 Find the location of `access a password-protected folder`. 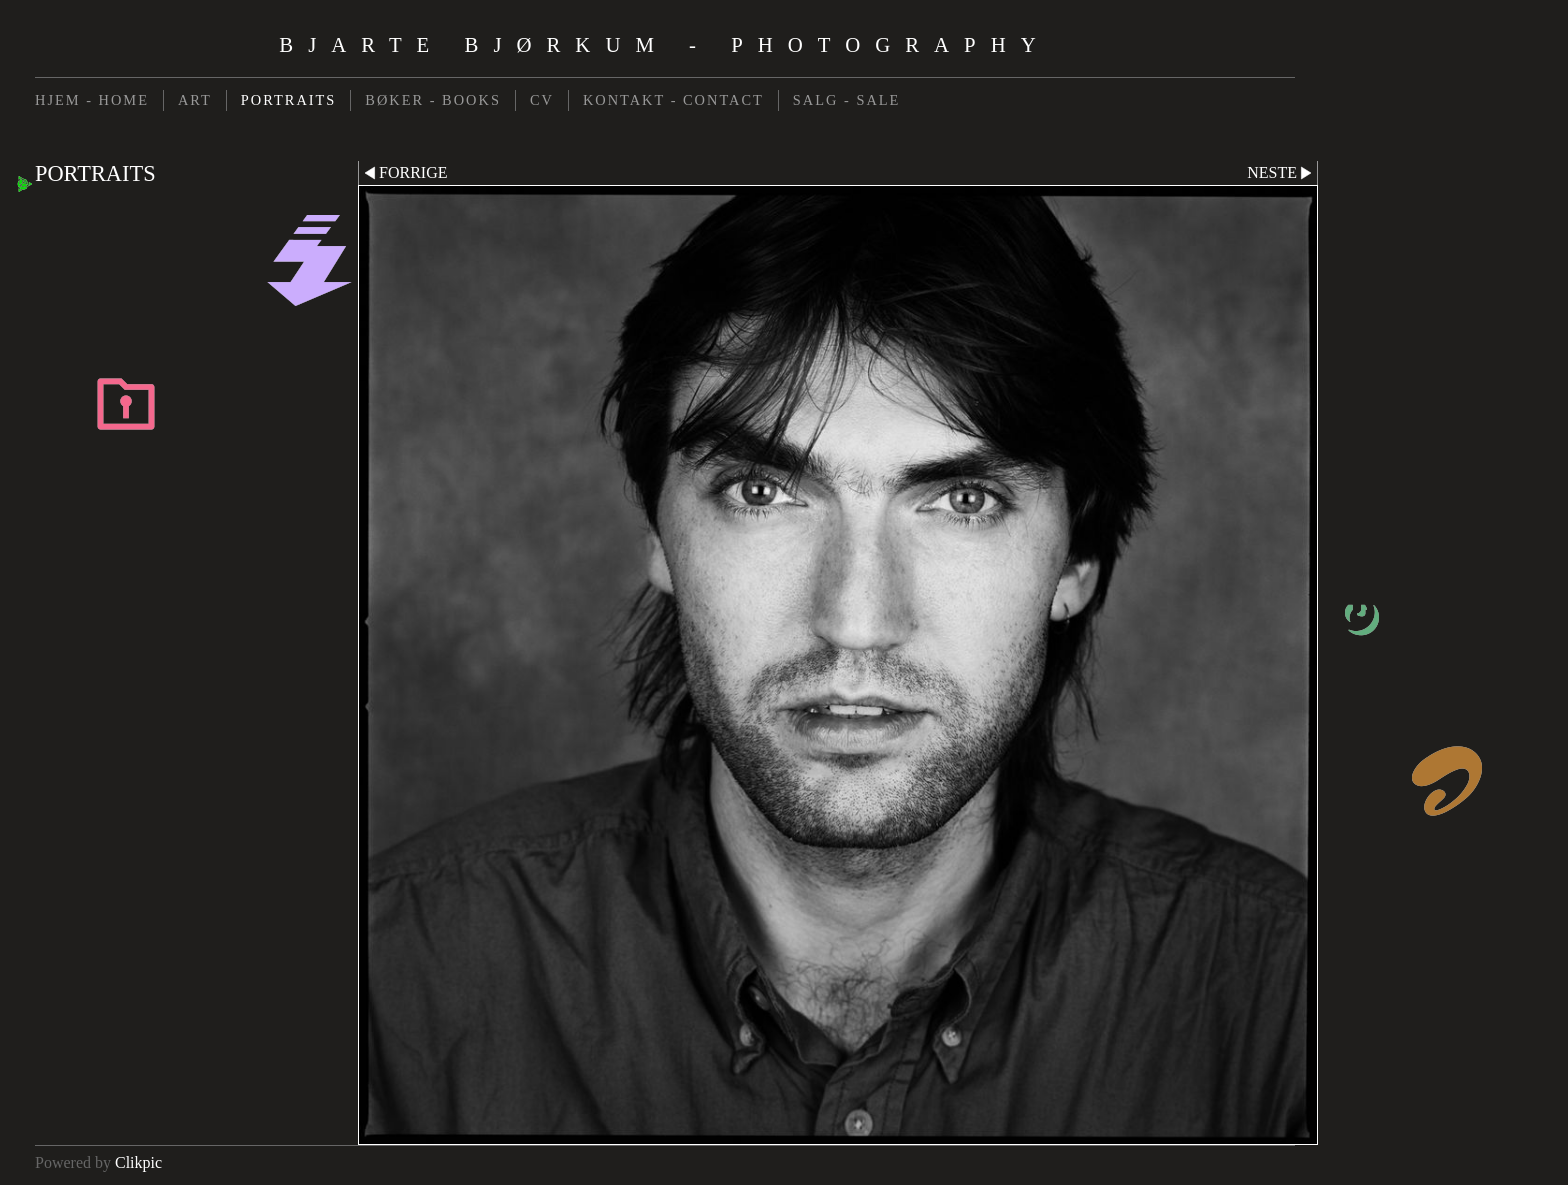

access a password-protected folder is located at coordinates (126, 404).